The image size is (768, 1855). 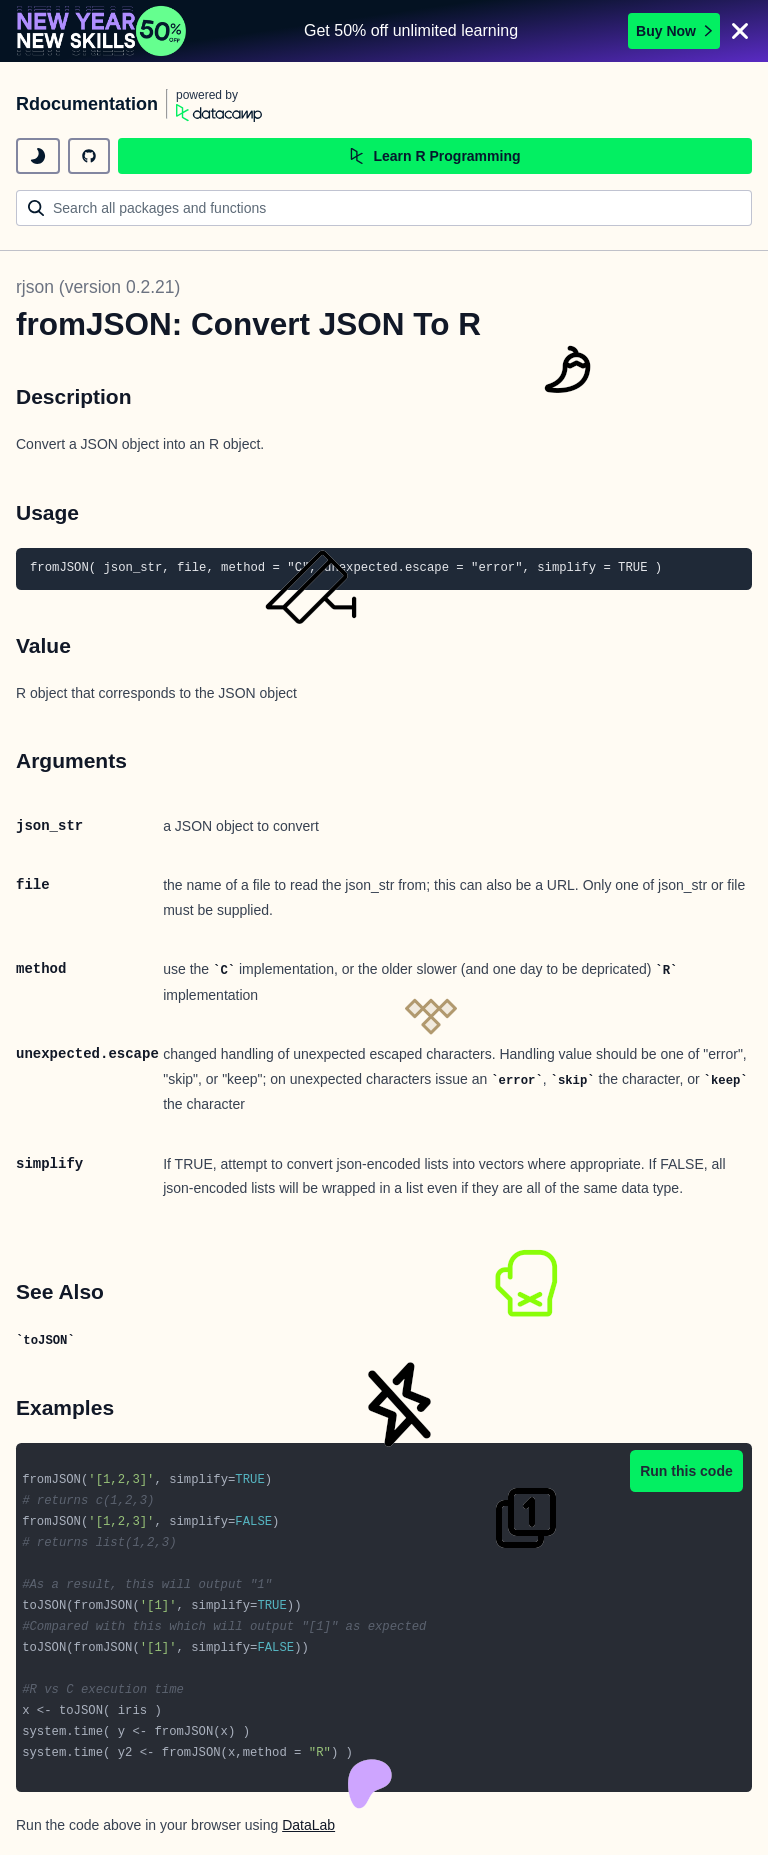 I want to click on disable flash or lightning mode, so click(x=399, y=1404).